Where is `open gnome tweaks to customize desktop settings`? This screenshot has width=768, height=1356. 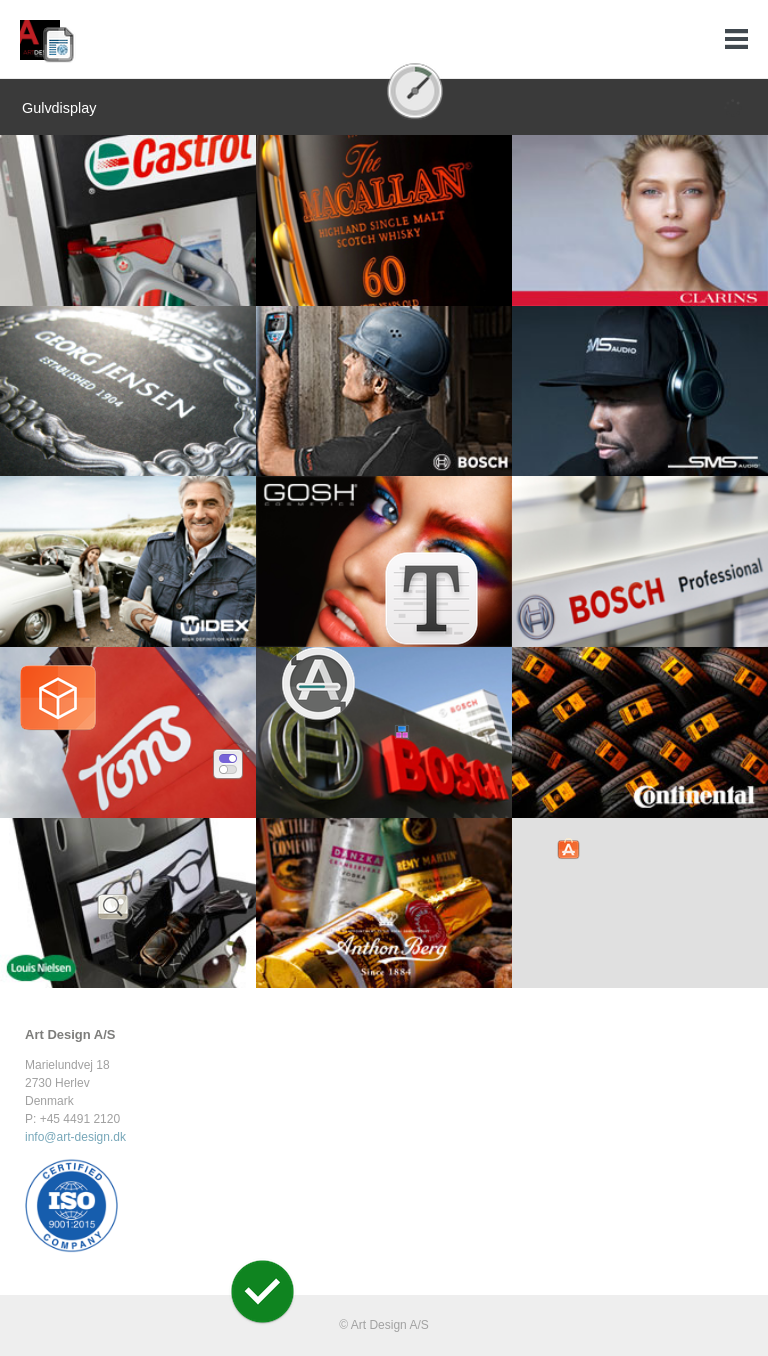
open gnome tweaks to customize desktop settings is located at coordinates (228, 764).